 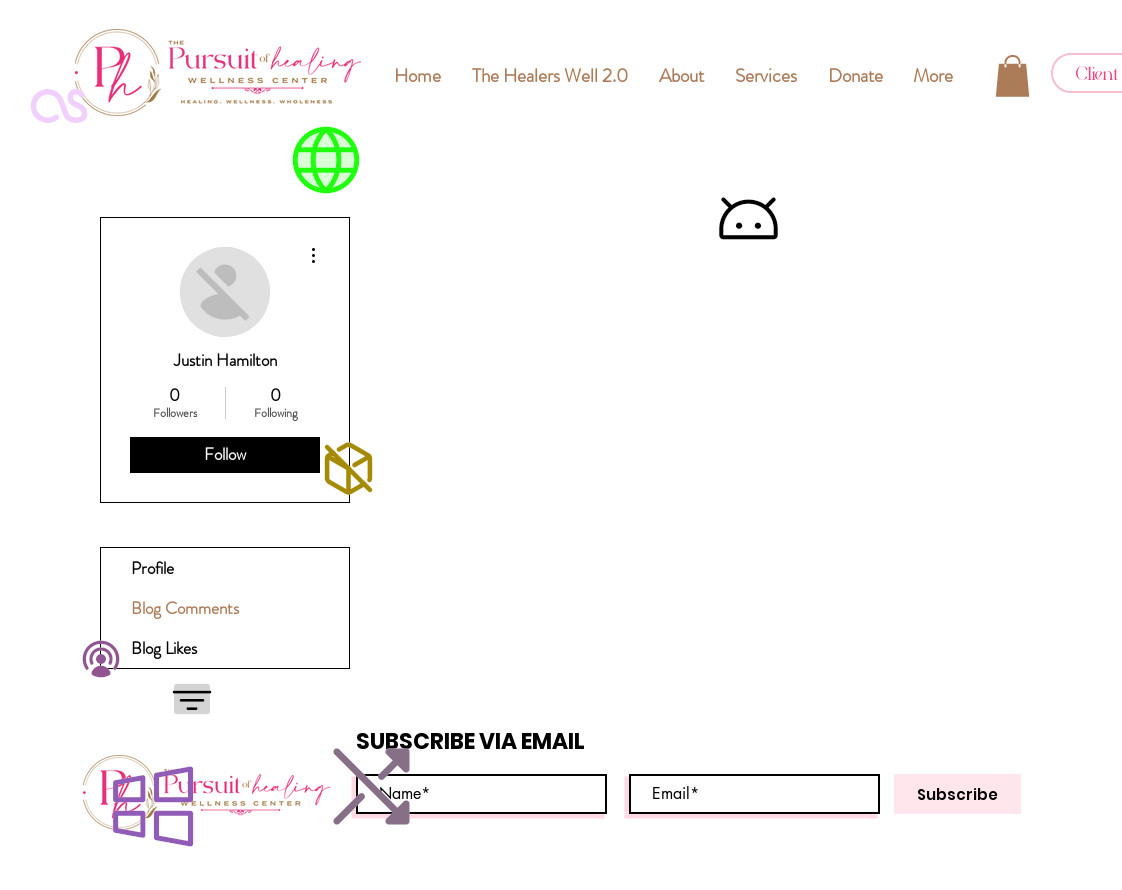 I want to click on connect to Last.fm account, so click(x=59, y=106).